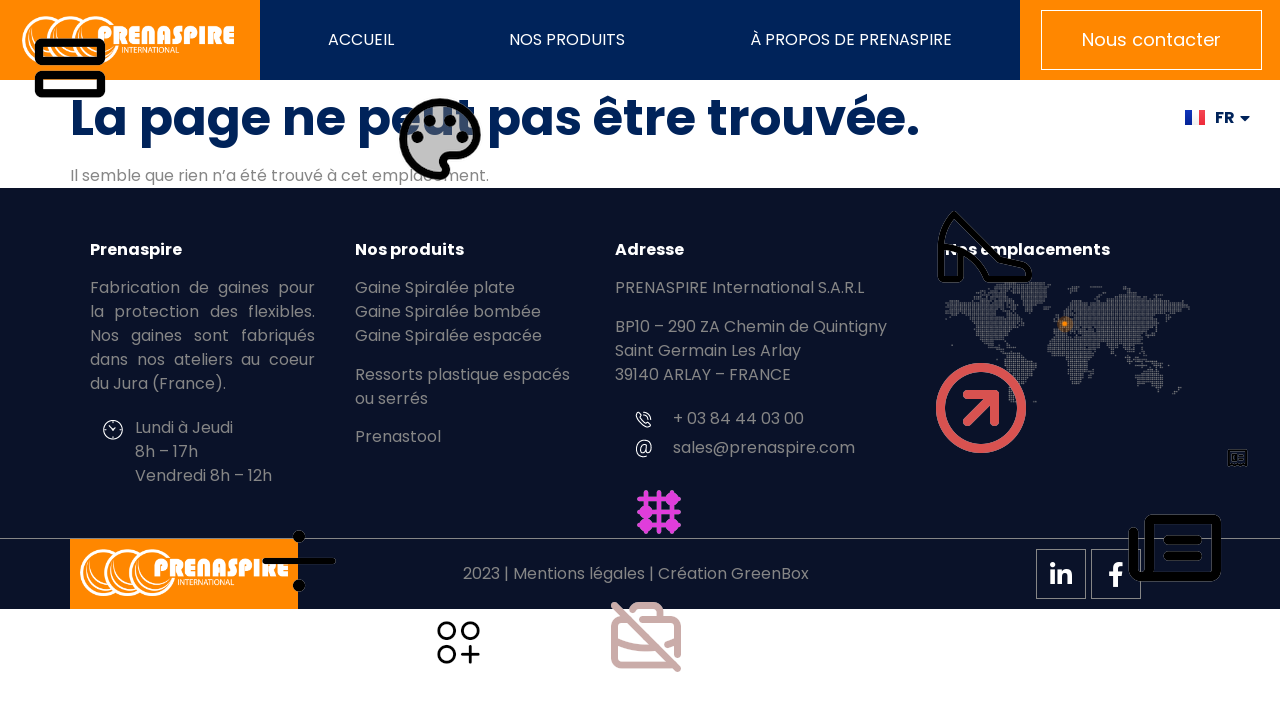 Image resolution: width=1280 pixels, height=720 pixels. What do you see at coordinates (1178, 548) in the screenshot?
I see `view news articles` at bounding box center [1178, 548].